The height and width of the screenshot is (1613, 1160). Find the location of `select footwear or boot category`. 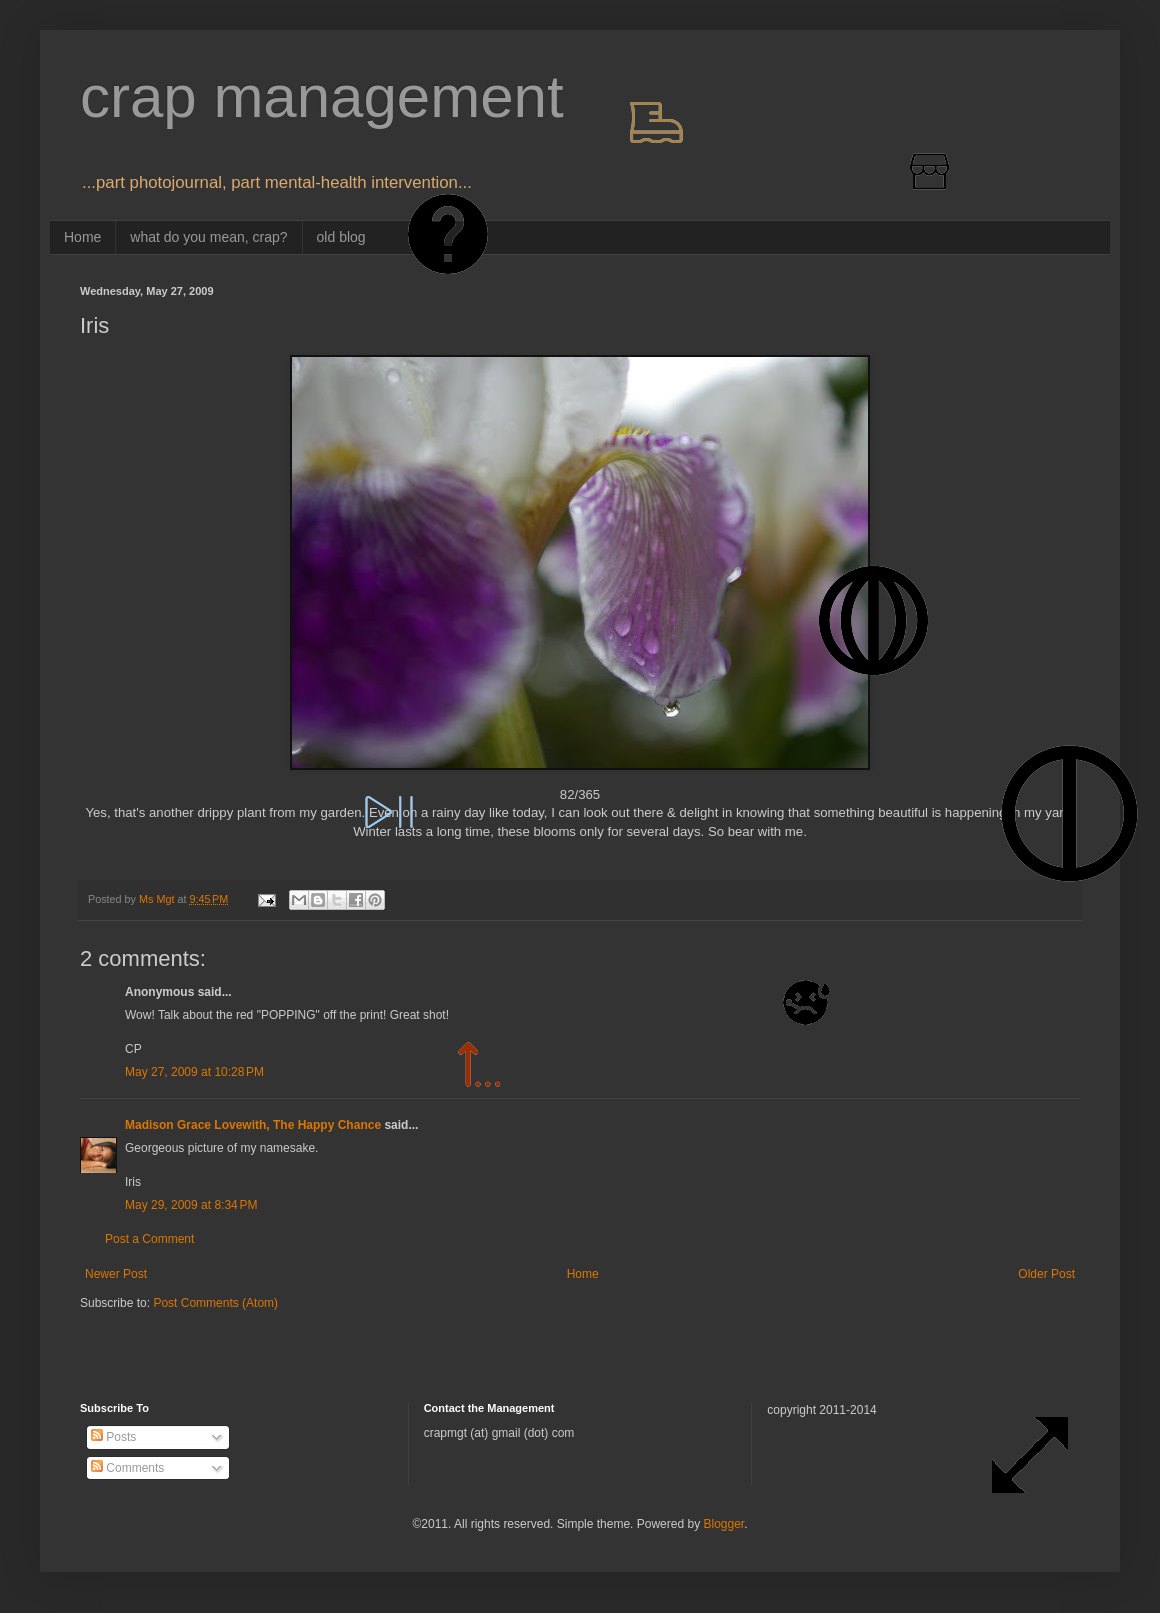

select footwear or boot category is located at coordinates (654, 122).